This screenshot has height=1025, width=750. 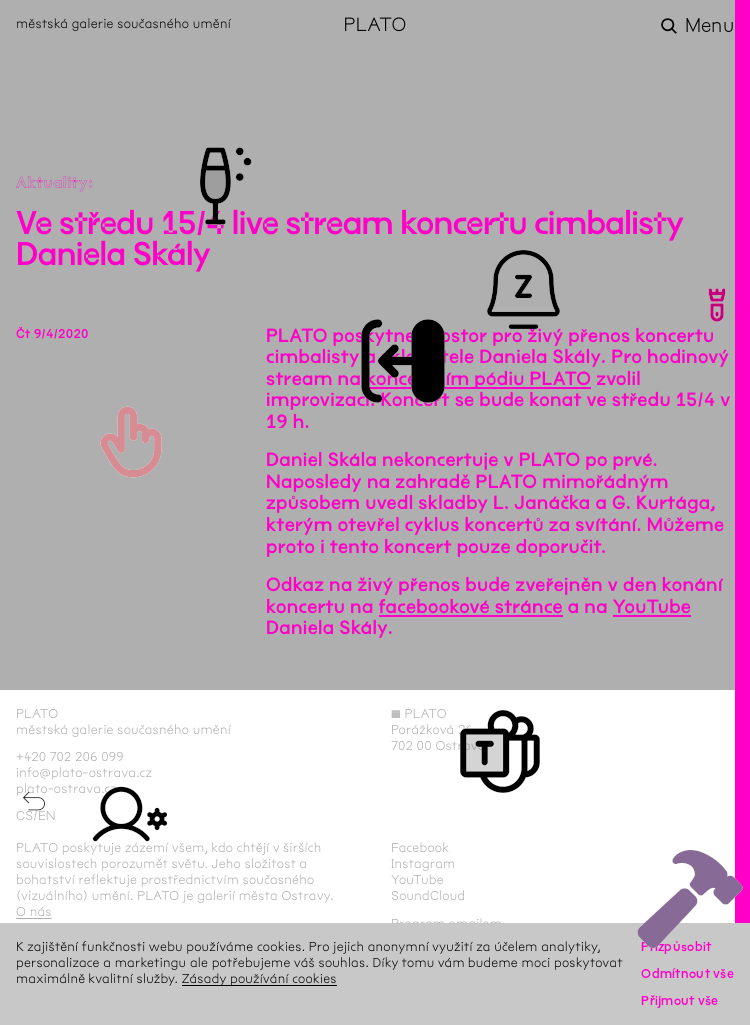 I want to click on access build or developer tools, so click(x=690, y=899).